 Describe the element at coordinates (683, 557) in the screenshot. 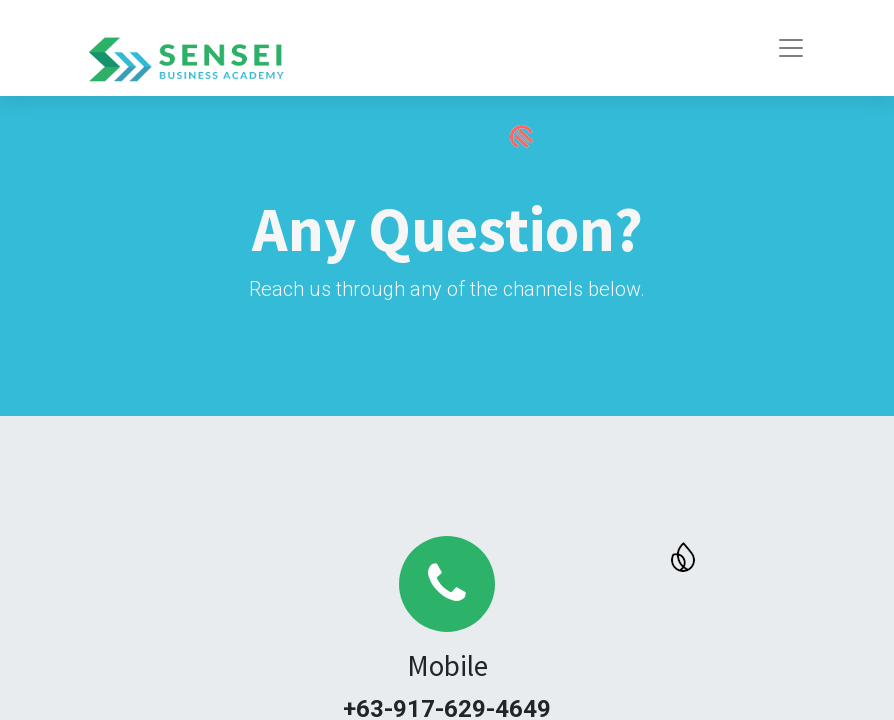

I see `access Firebase console or services` at that location.